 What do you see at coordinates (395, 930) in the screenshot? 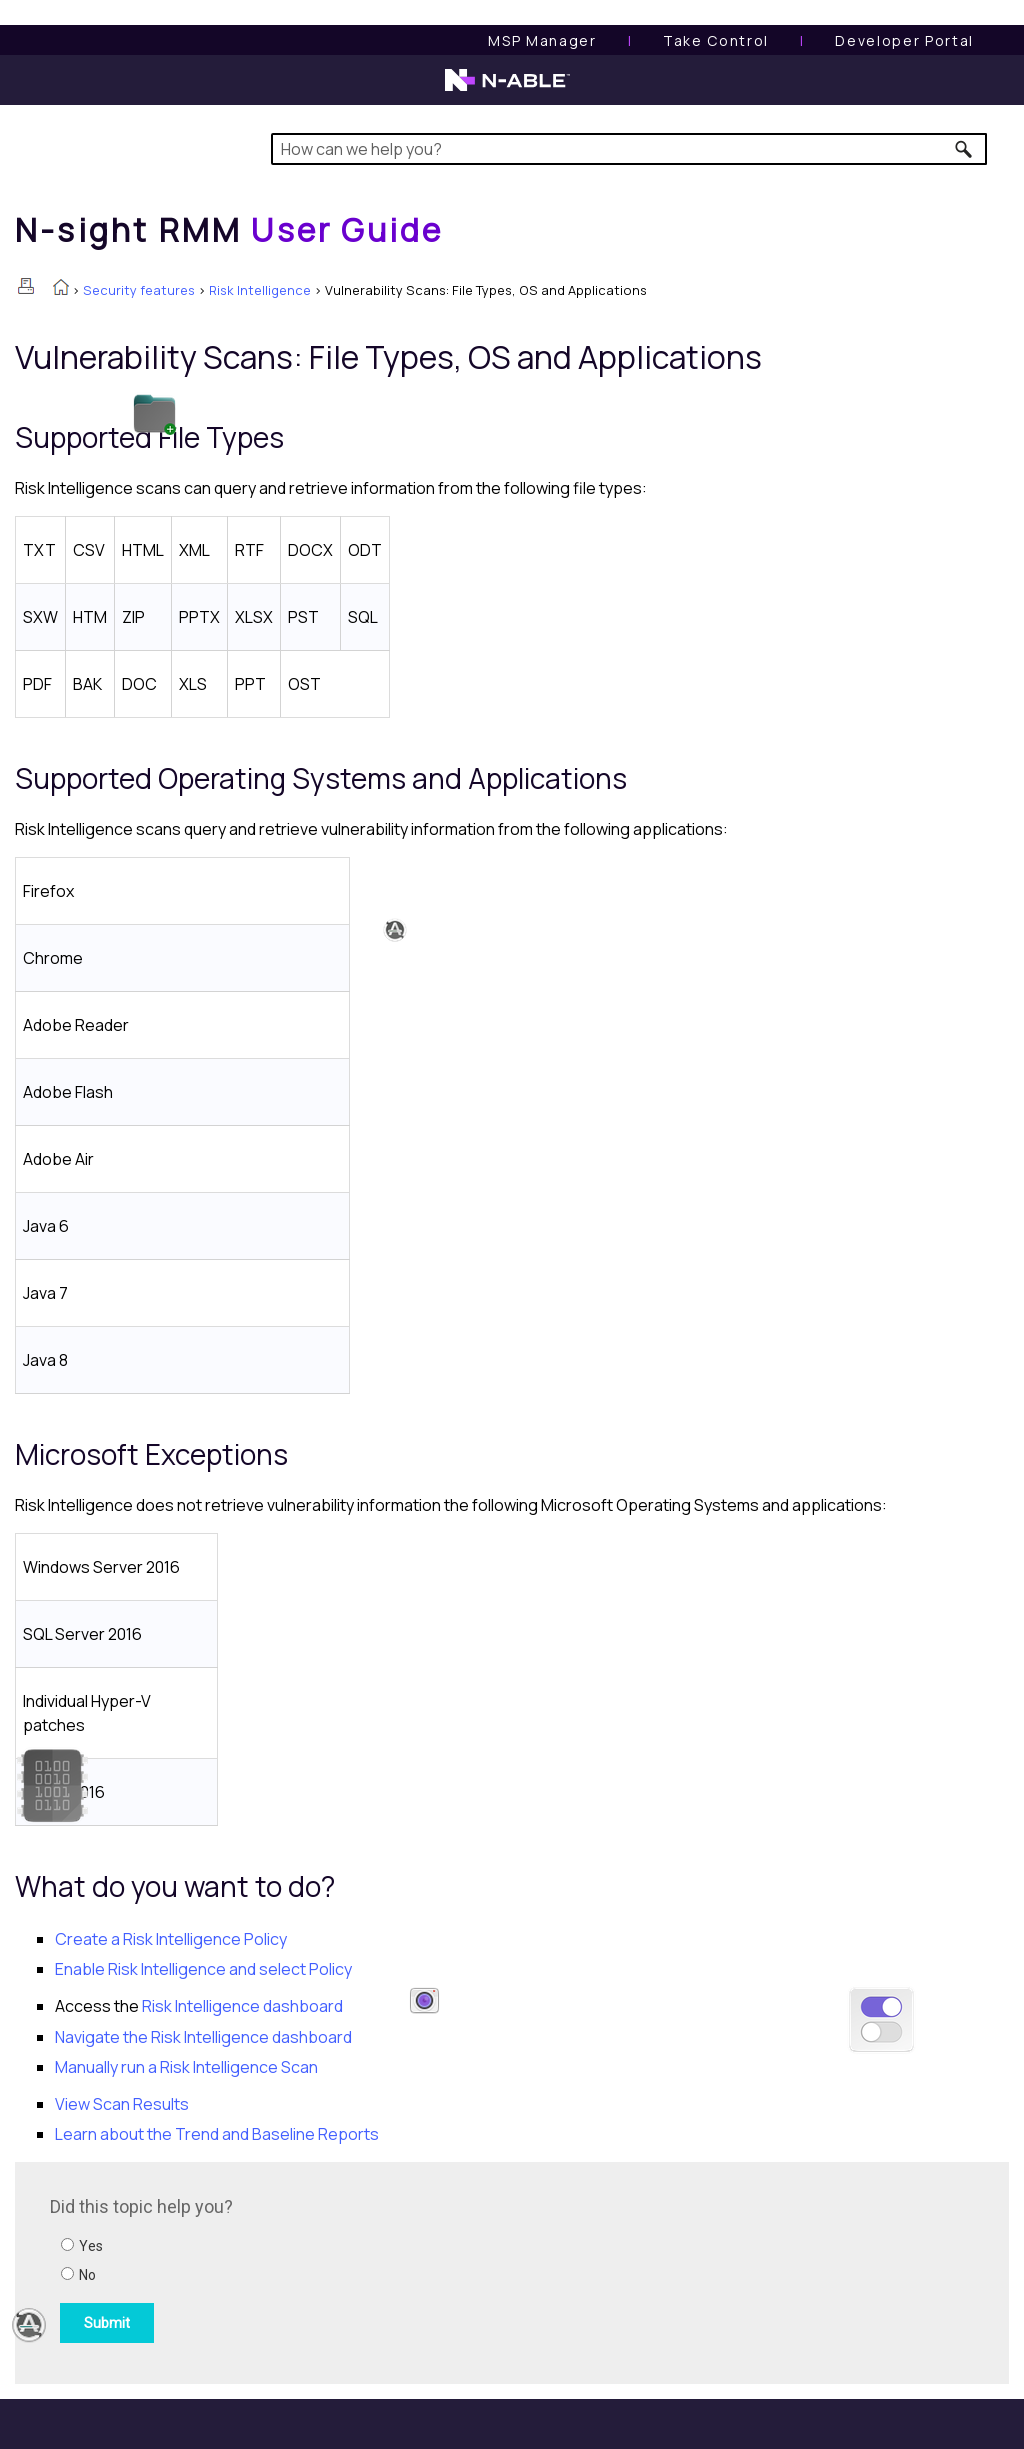
I see `check for available system updates` at bounding box center [395, 930].